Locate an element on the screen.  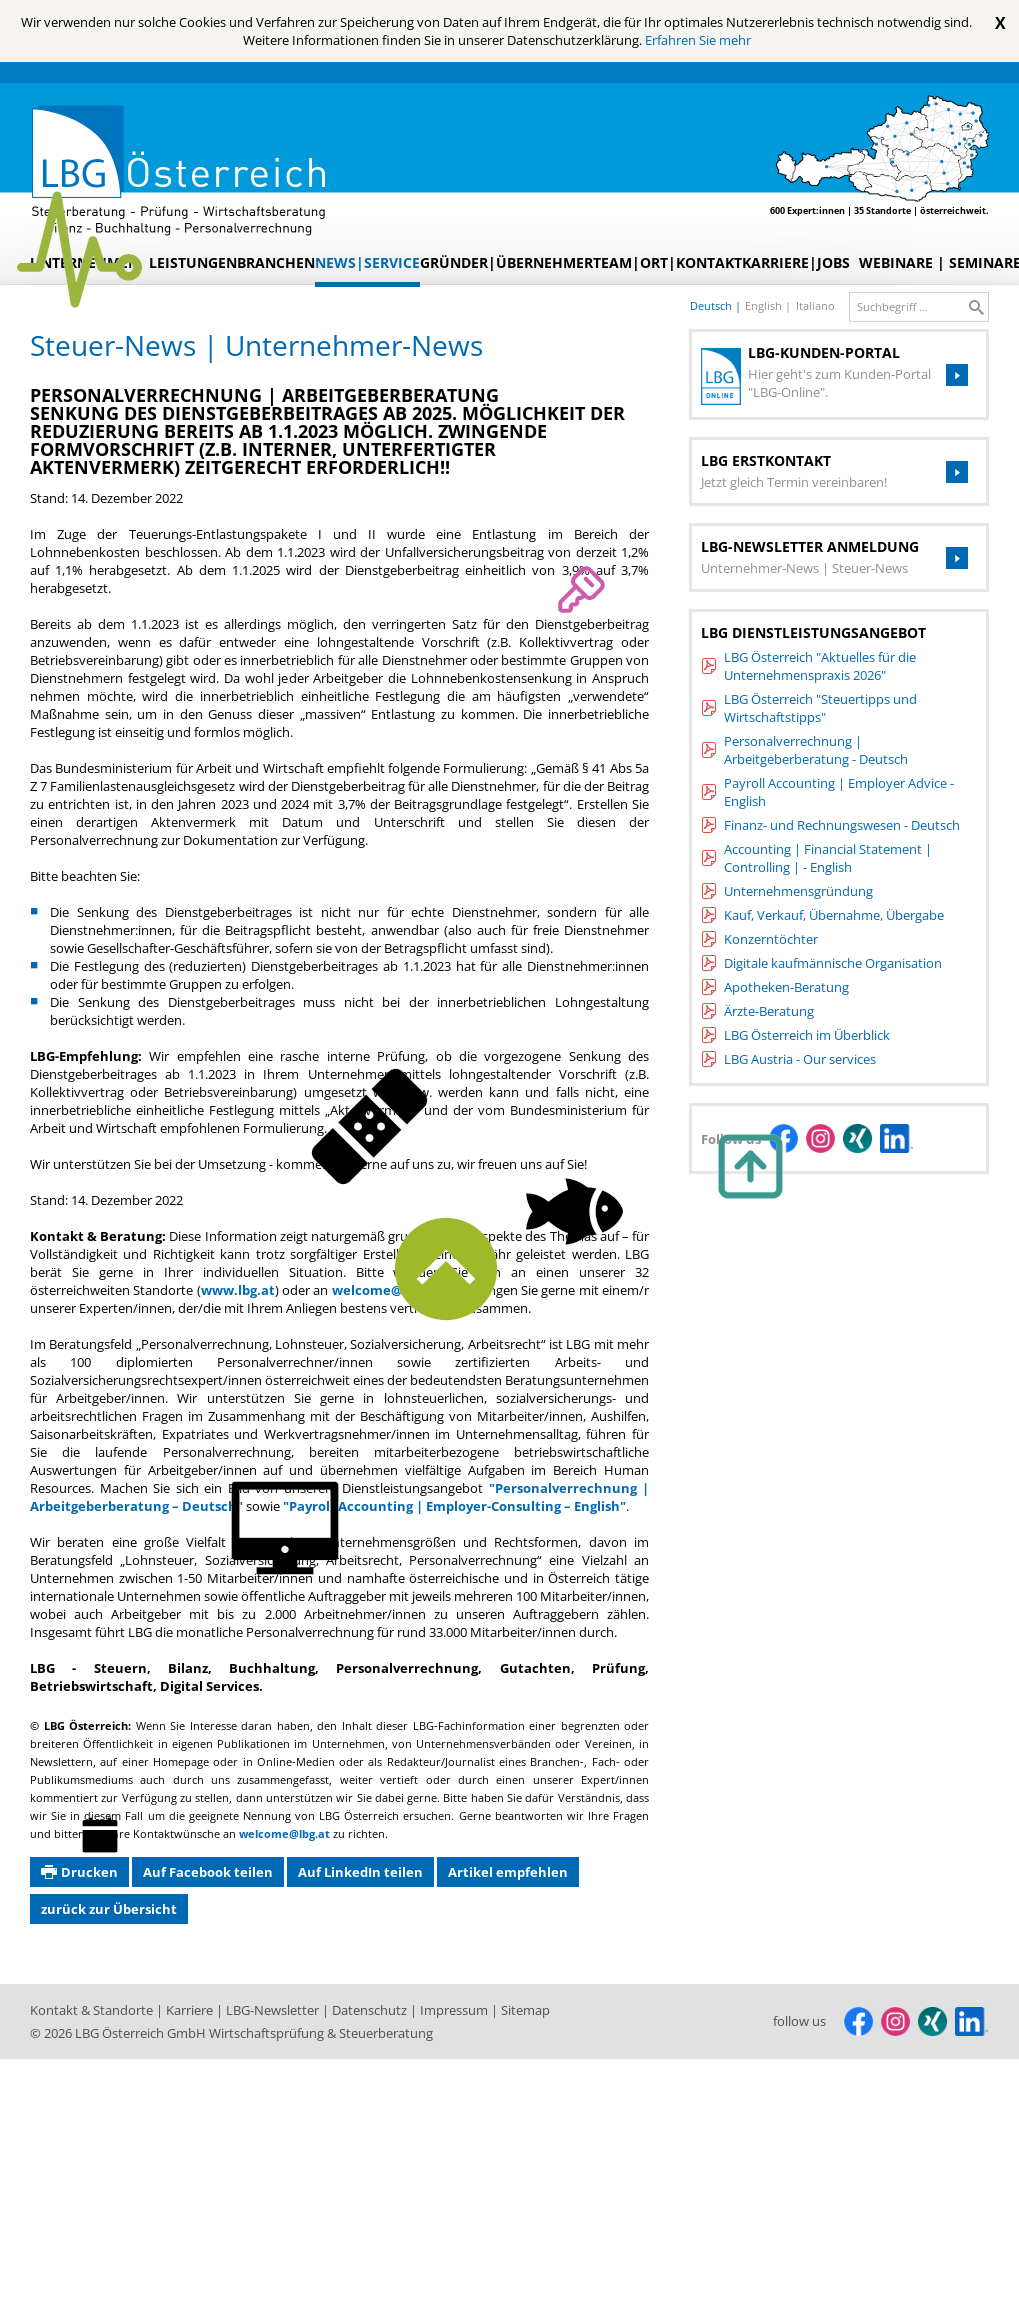
access fishing or aquarium features is located at coordinates (574, 1211).